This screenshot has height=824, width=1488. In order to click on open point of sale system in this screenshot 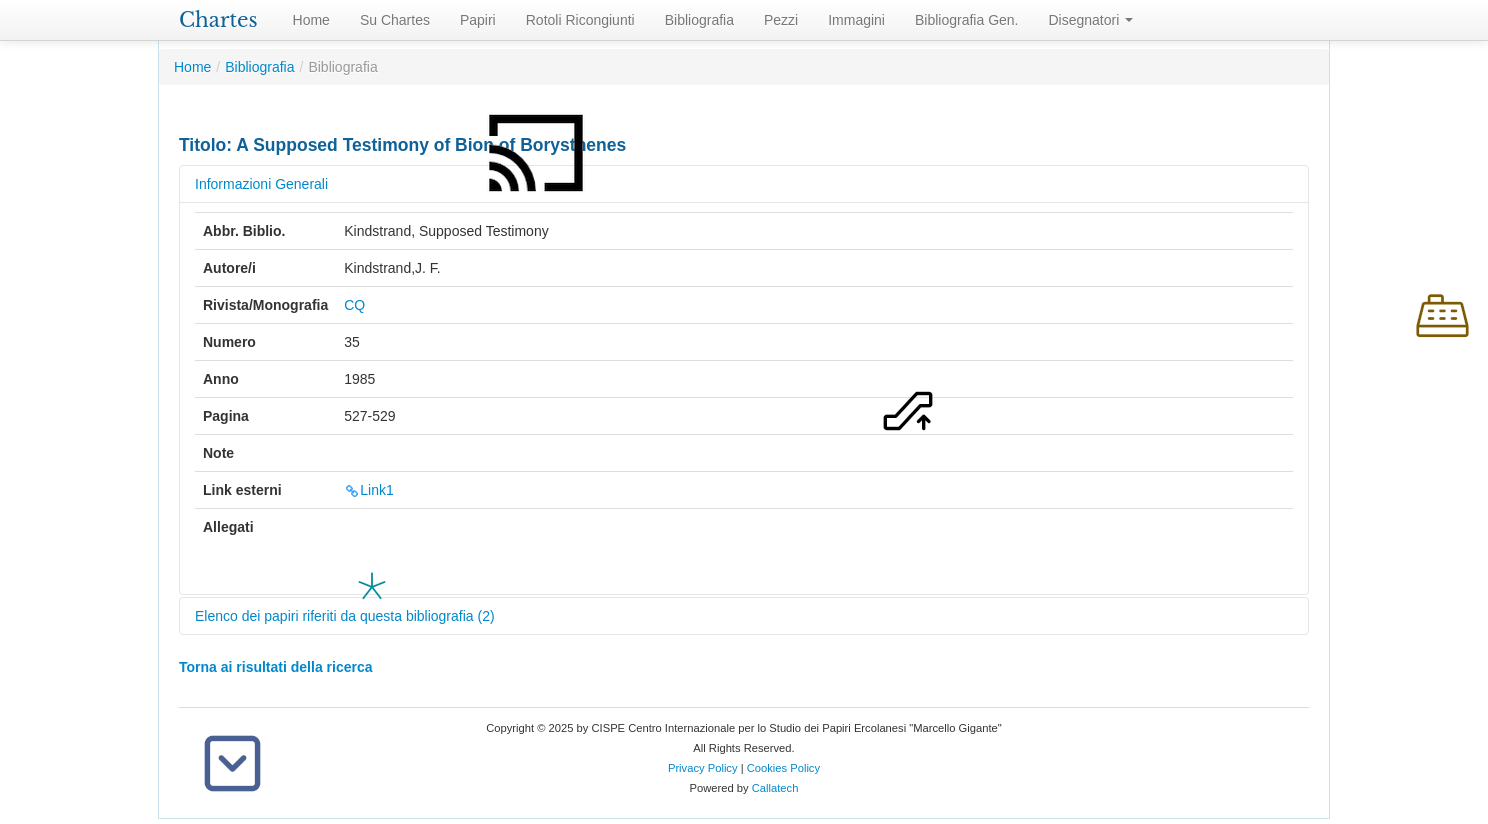, I will do `click(1442, 318)`.